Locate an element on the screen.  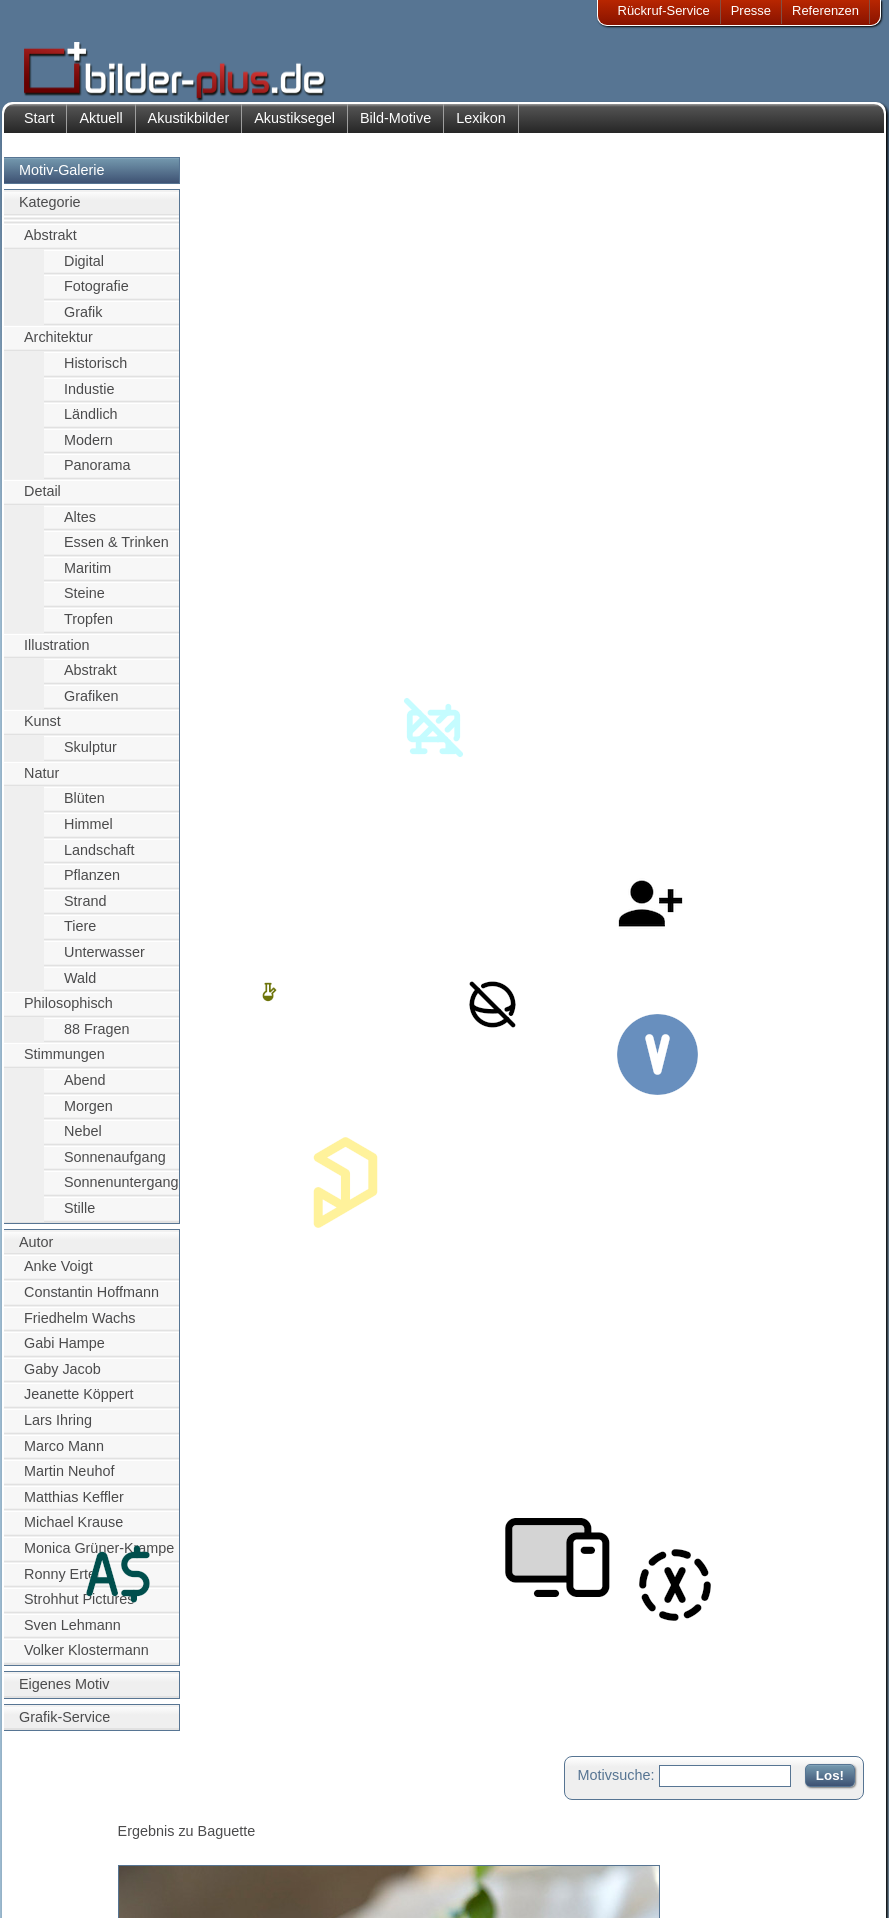
cancel or remove a pending action is located at coordinates (675, 1585).